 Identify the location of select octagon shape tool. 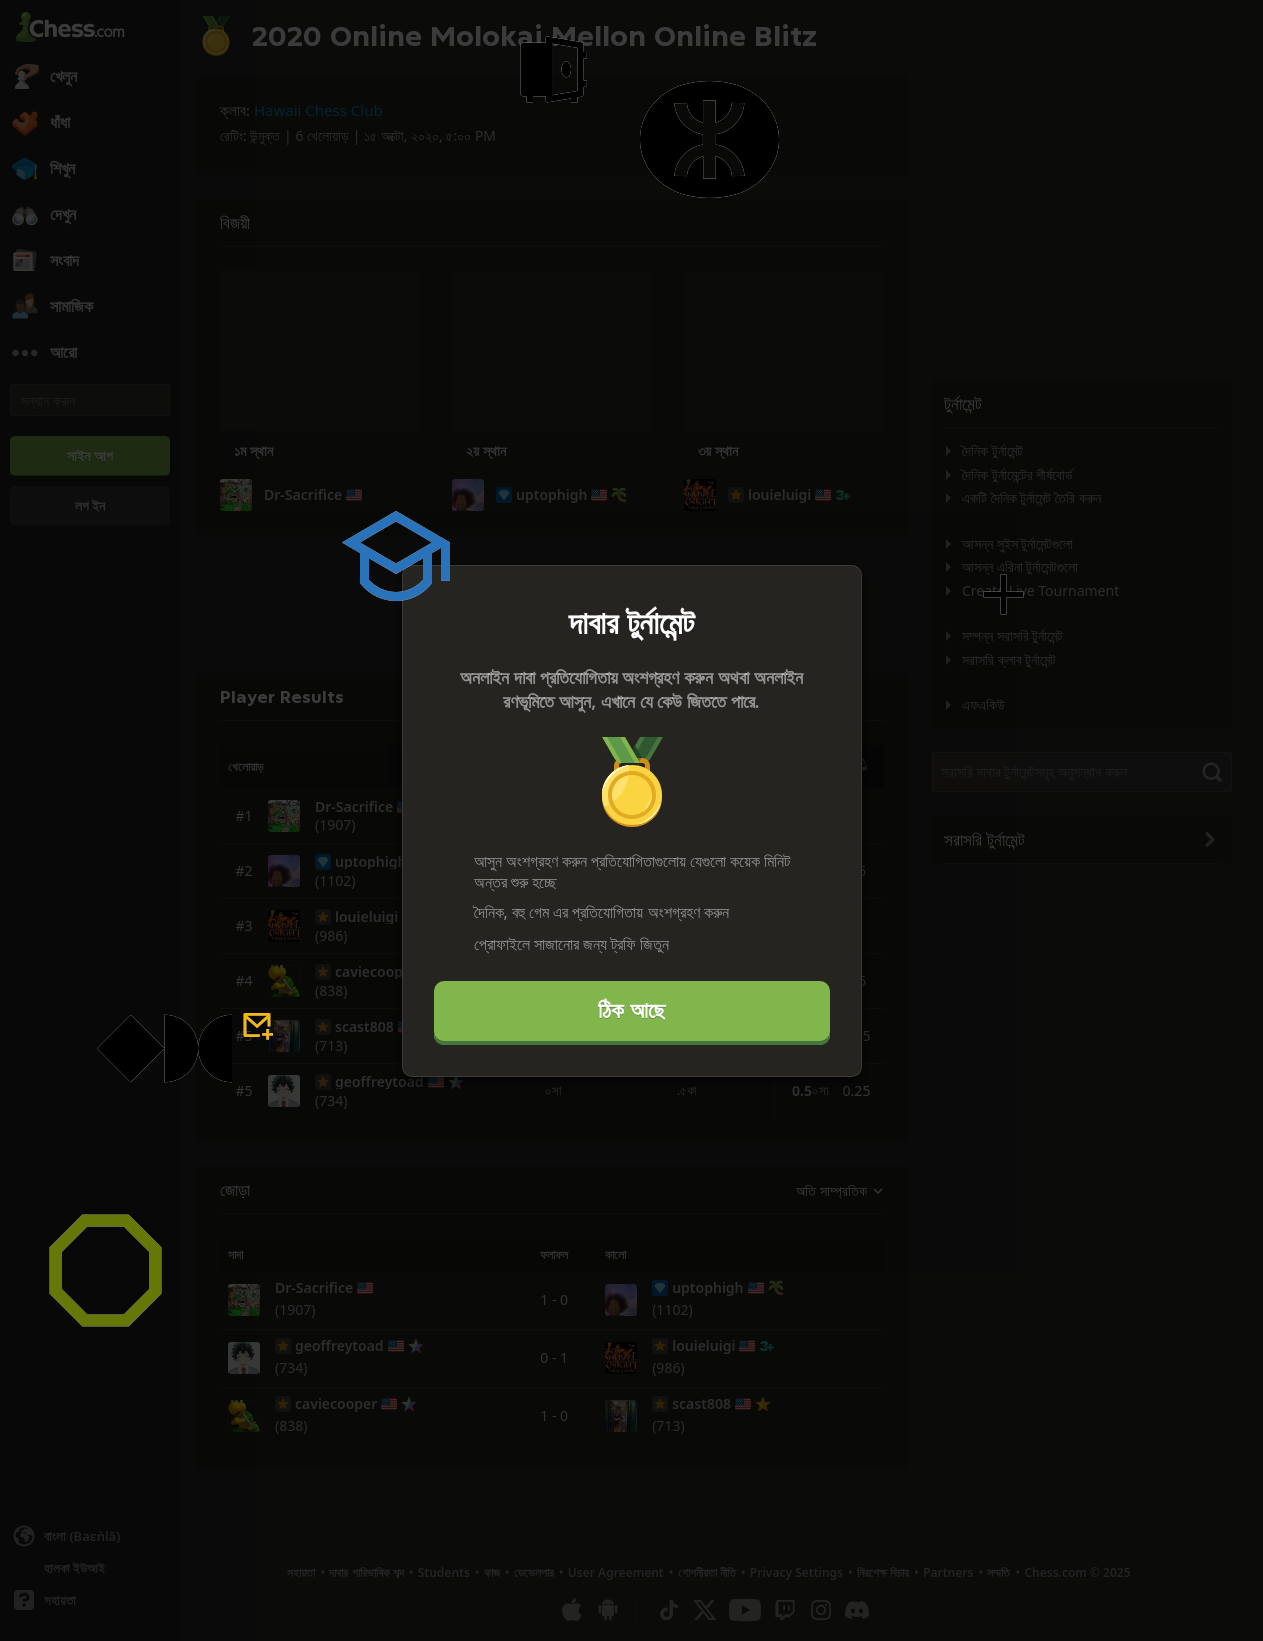
(105, 1270).